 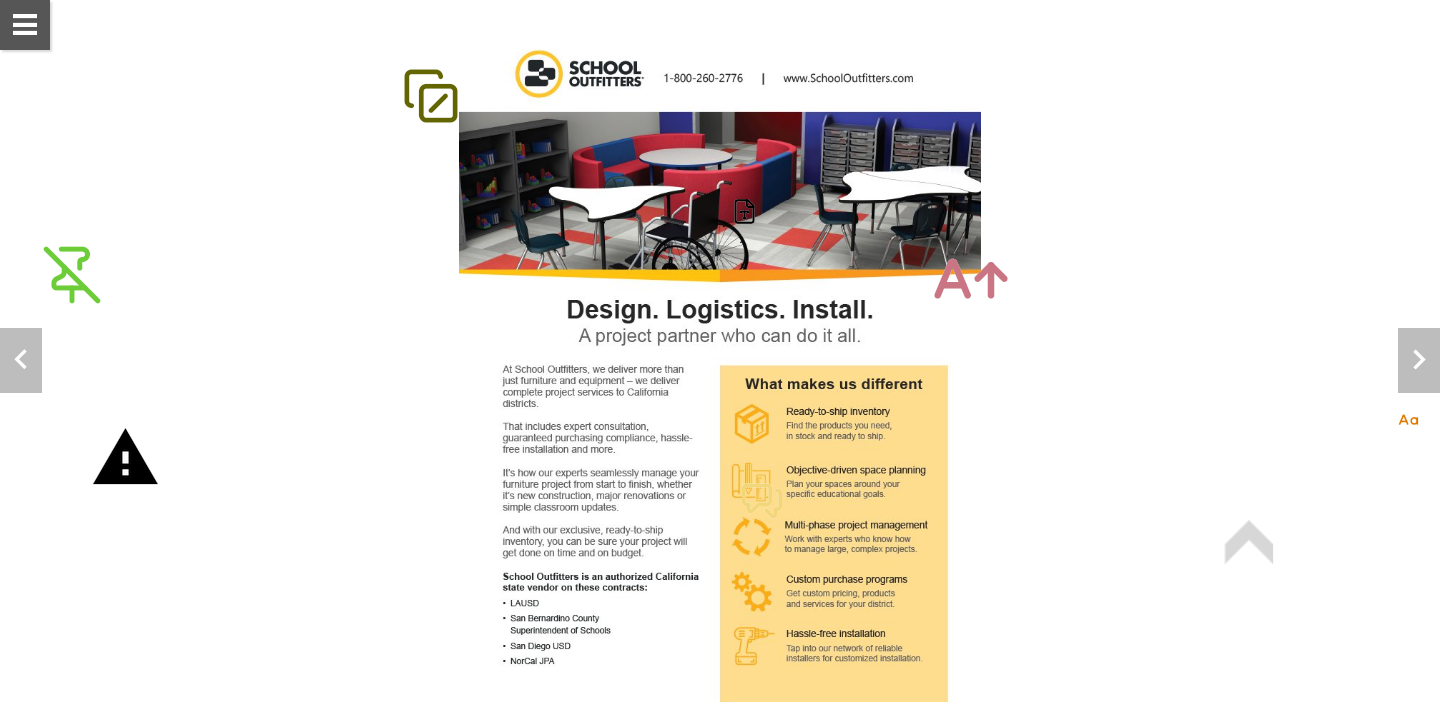 I want to click on copy action is disabled or unavailable, so click(x=431, y=96).